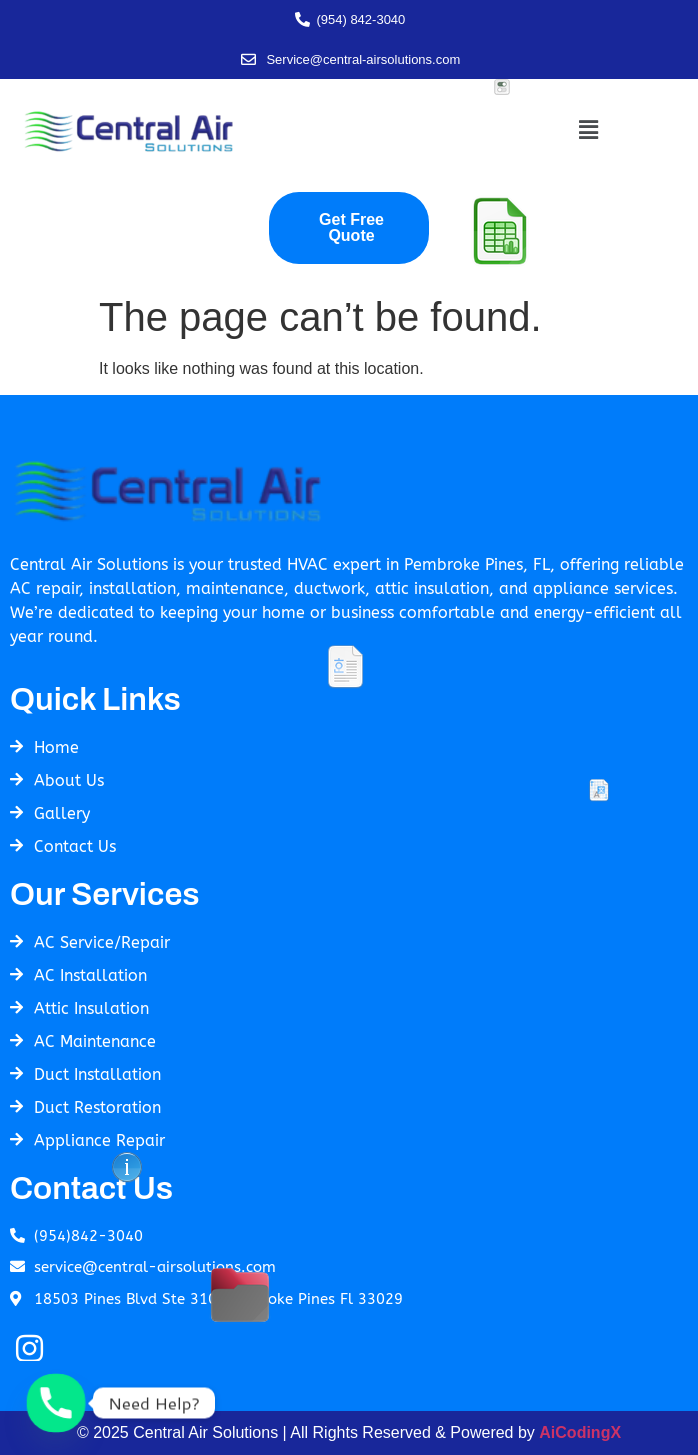  I want to click on open system tweaks or customization settings, so click(502, 87).